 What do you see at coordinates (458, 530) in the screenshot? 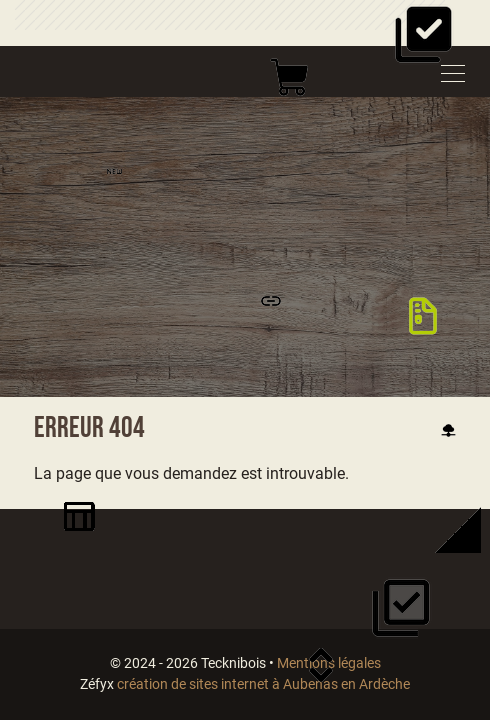
I see `indicates full cellular signal strength` at bounding box center [458, 530].